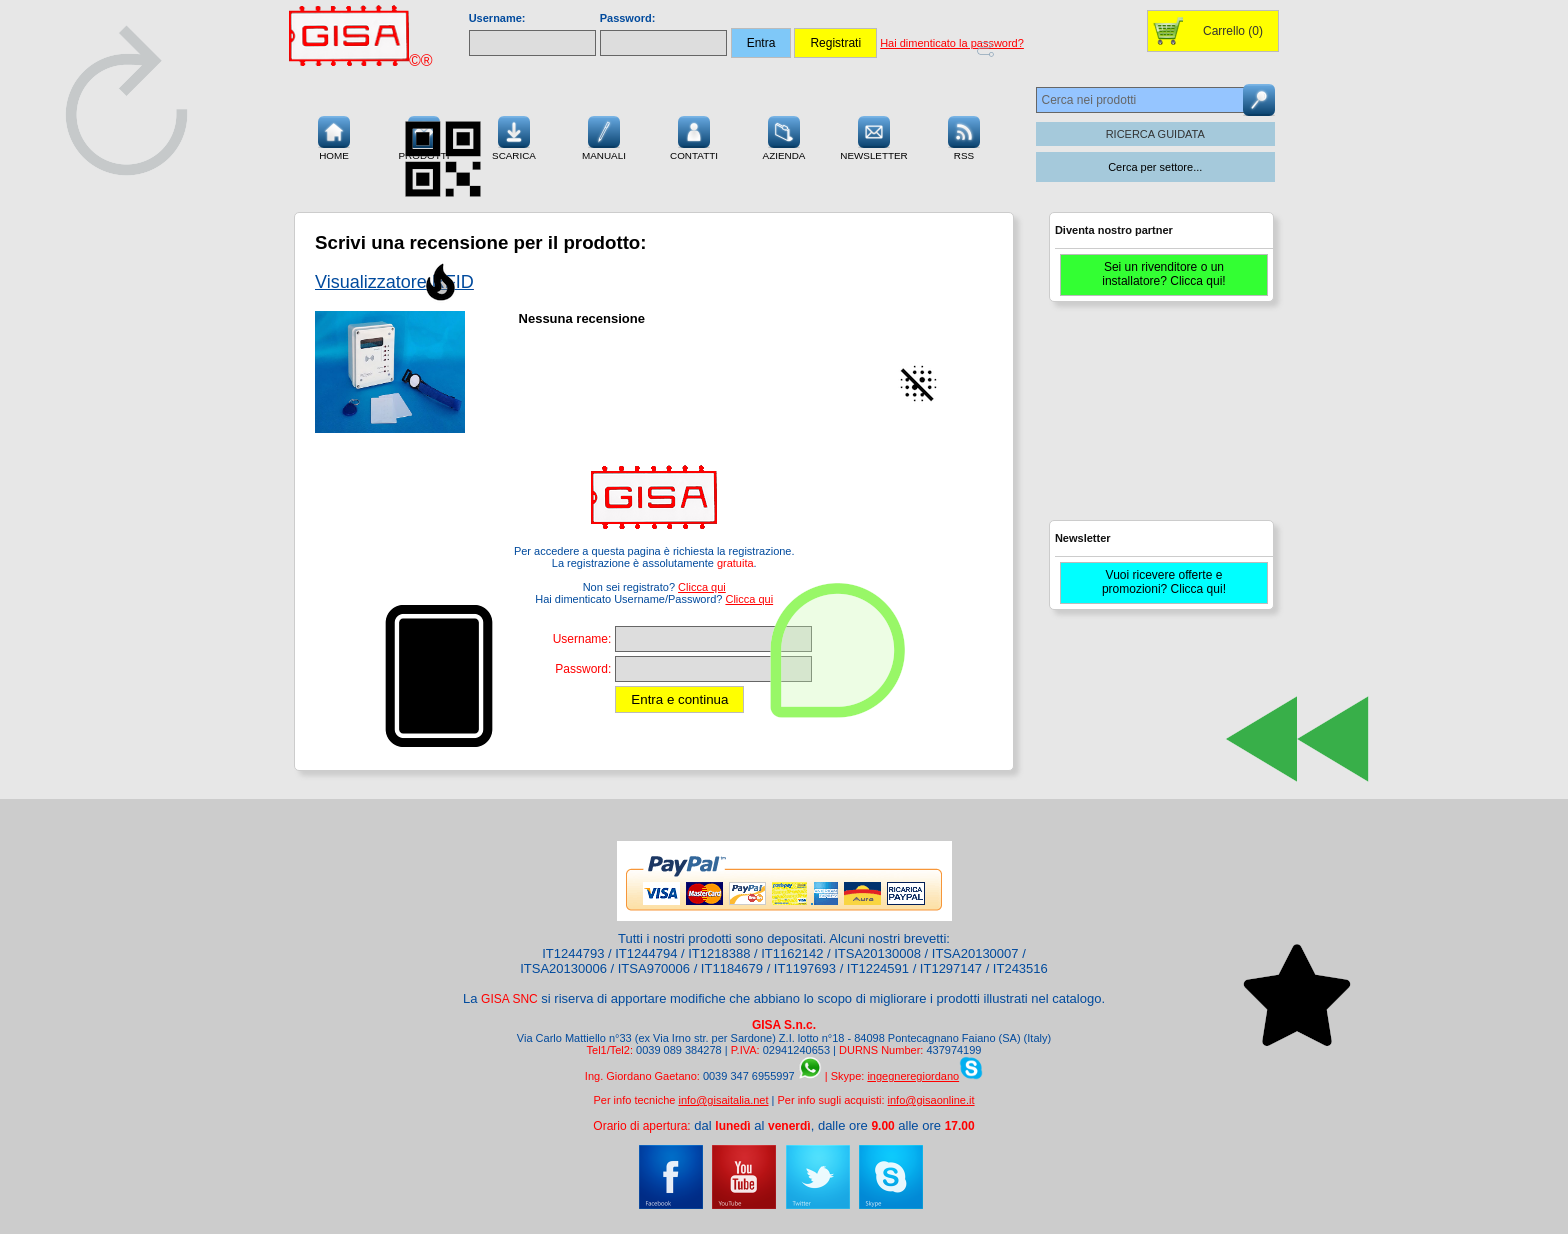  Describe the element at coordinates (1297, 1000) in the screenshot. I see `mark item as favorite` at that location.